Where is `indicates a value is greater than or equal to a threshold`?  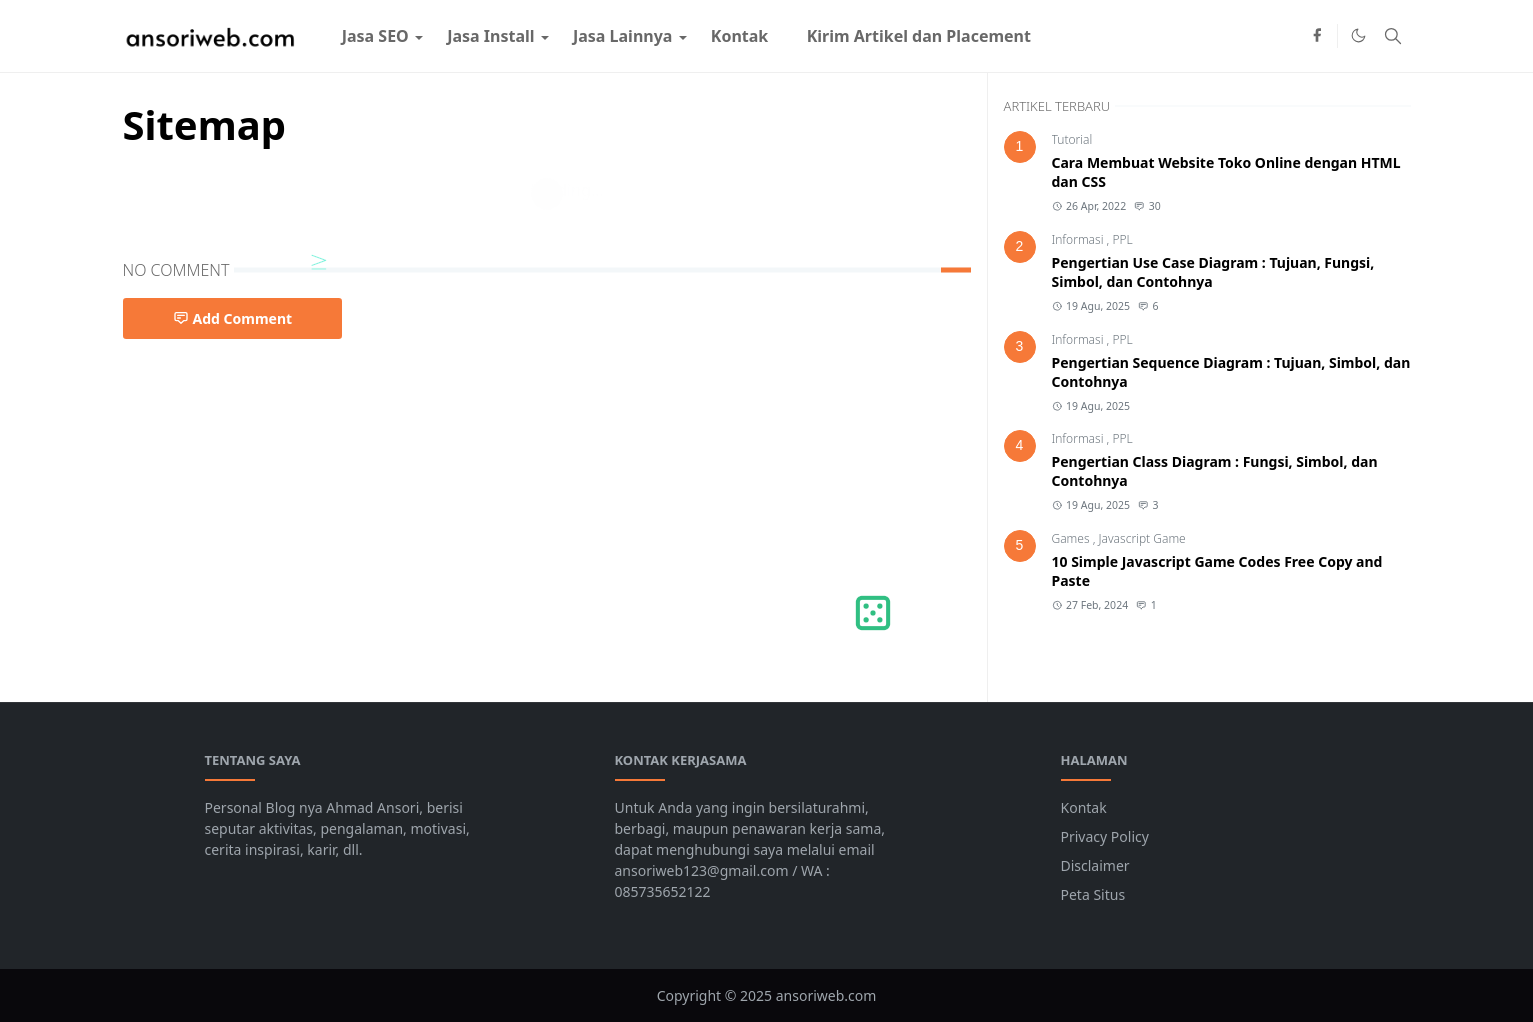
indicates a value is greater than or equal to a threshold is located at coordinates (318, 262).